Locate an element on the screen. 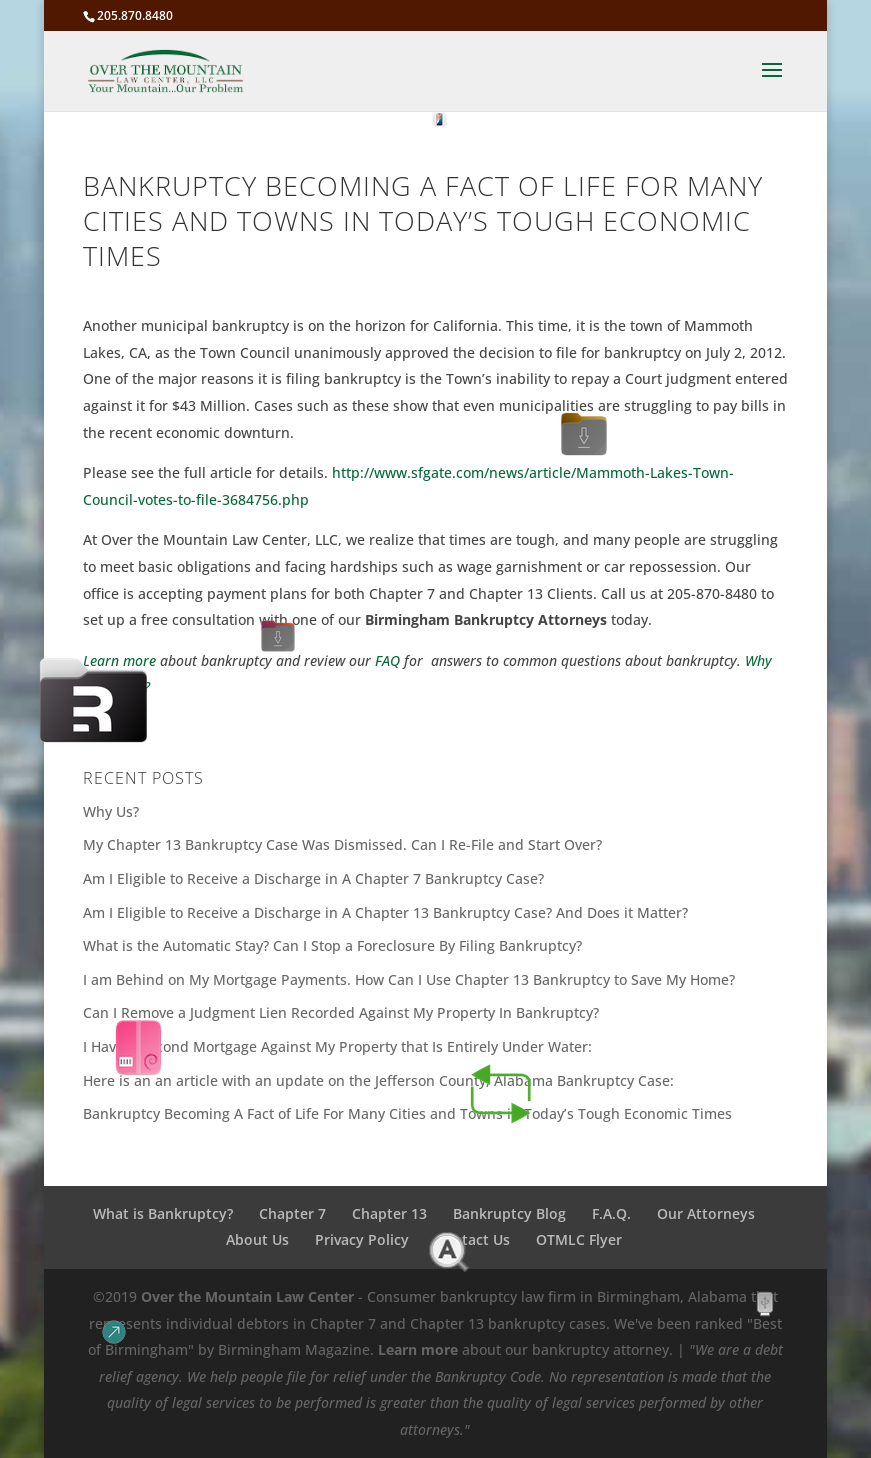  search for text or find on page is located at coordinates (449, 1252).